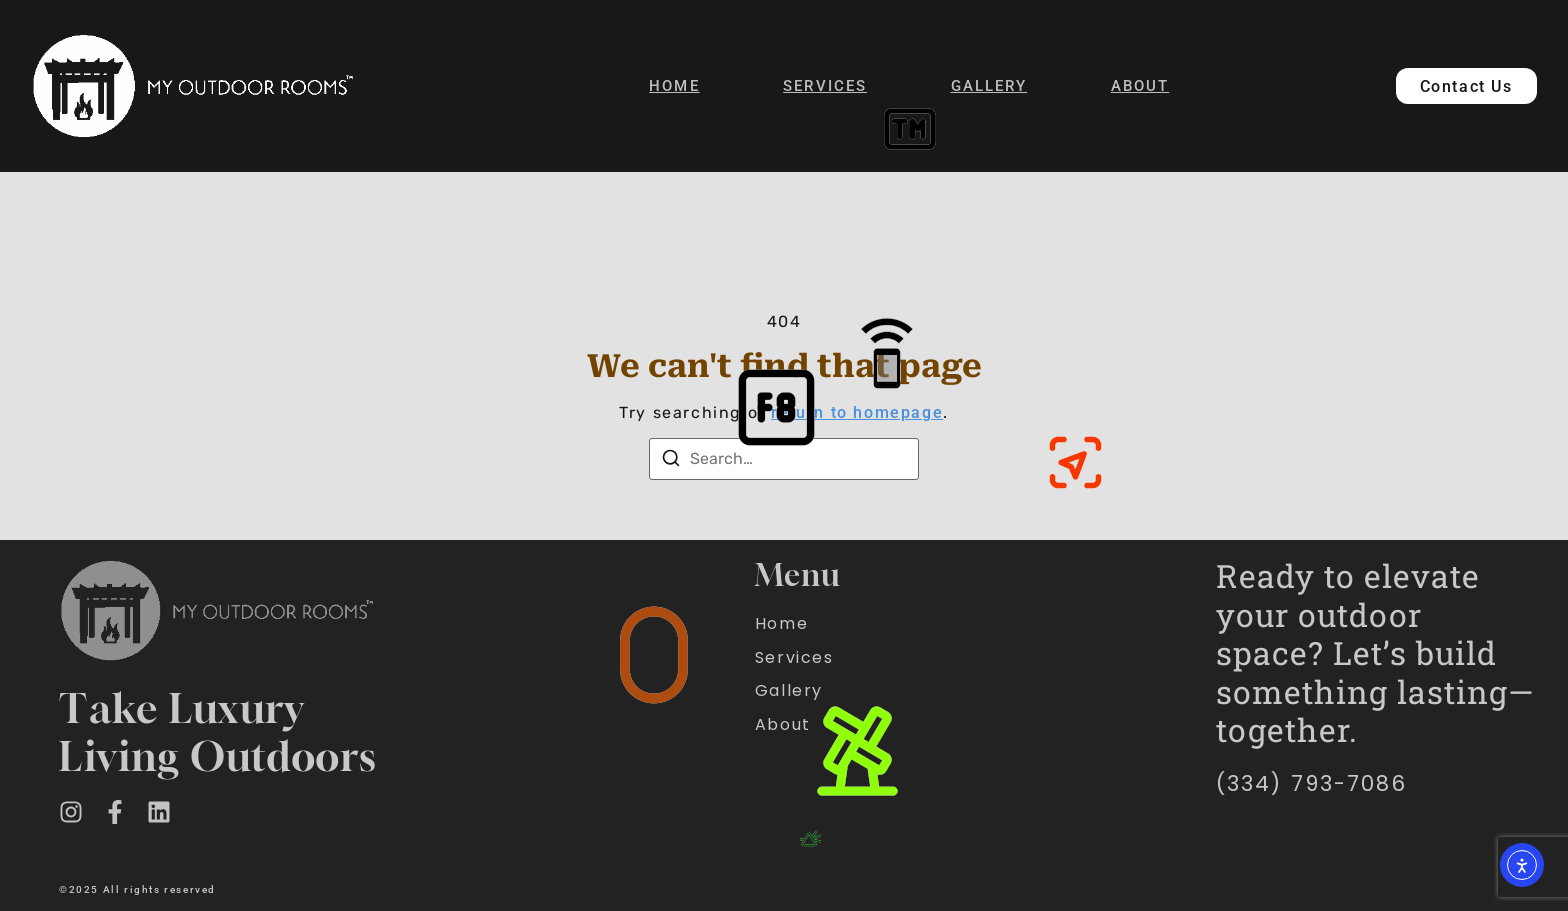  I want to click on toggle light refraction or prism effect, so click(810, 838).